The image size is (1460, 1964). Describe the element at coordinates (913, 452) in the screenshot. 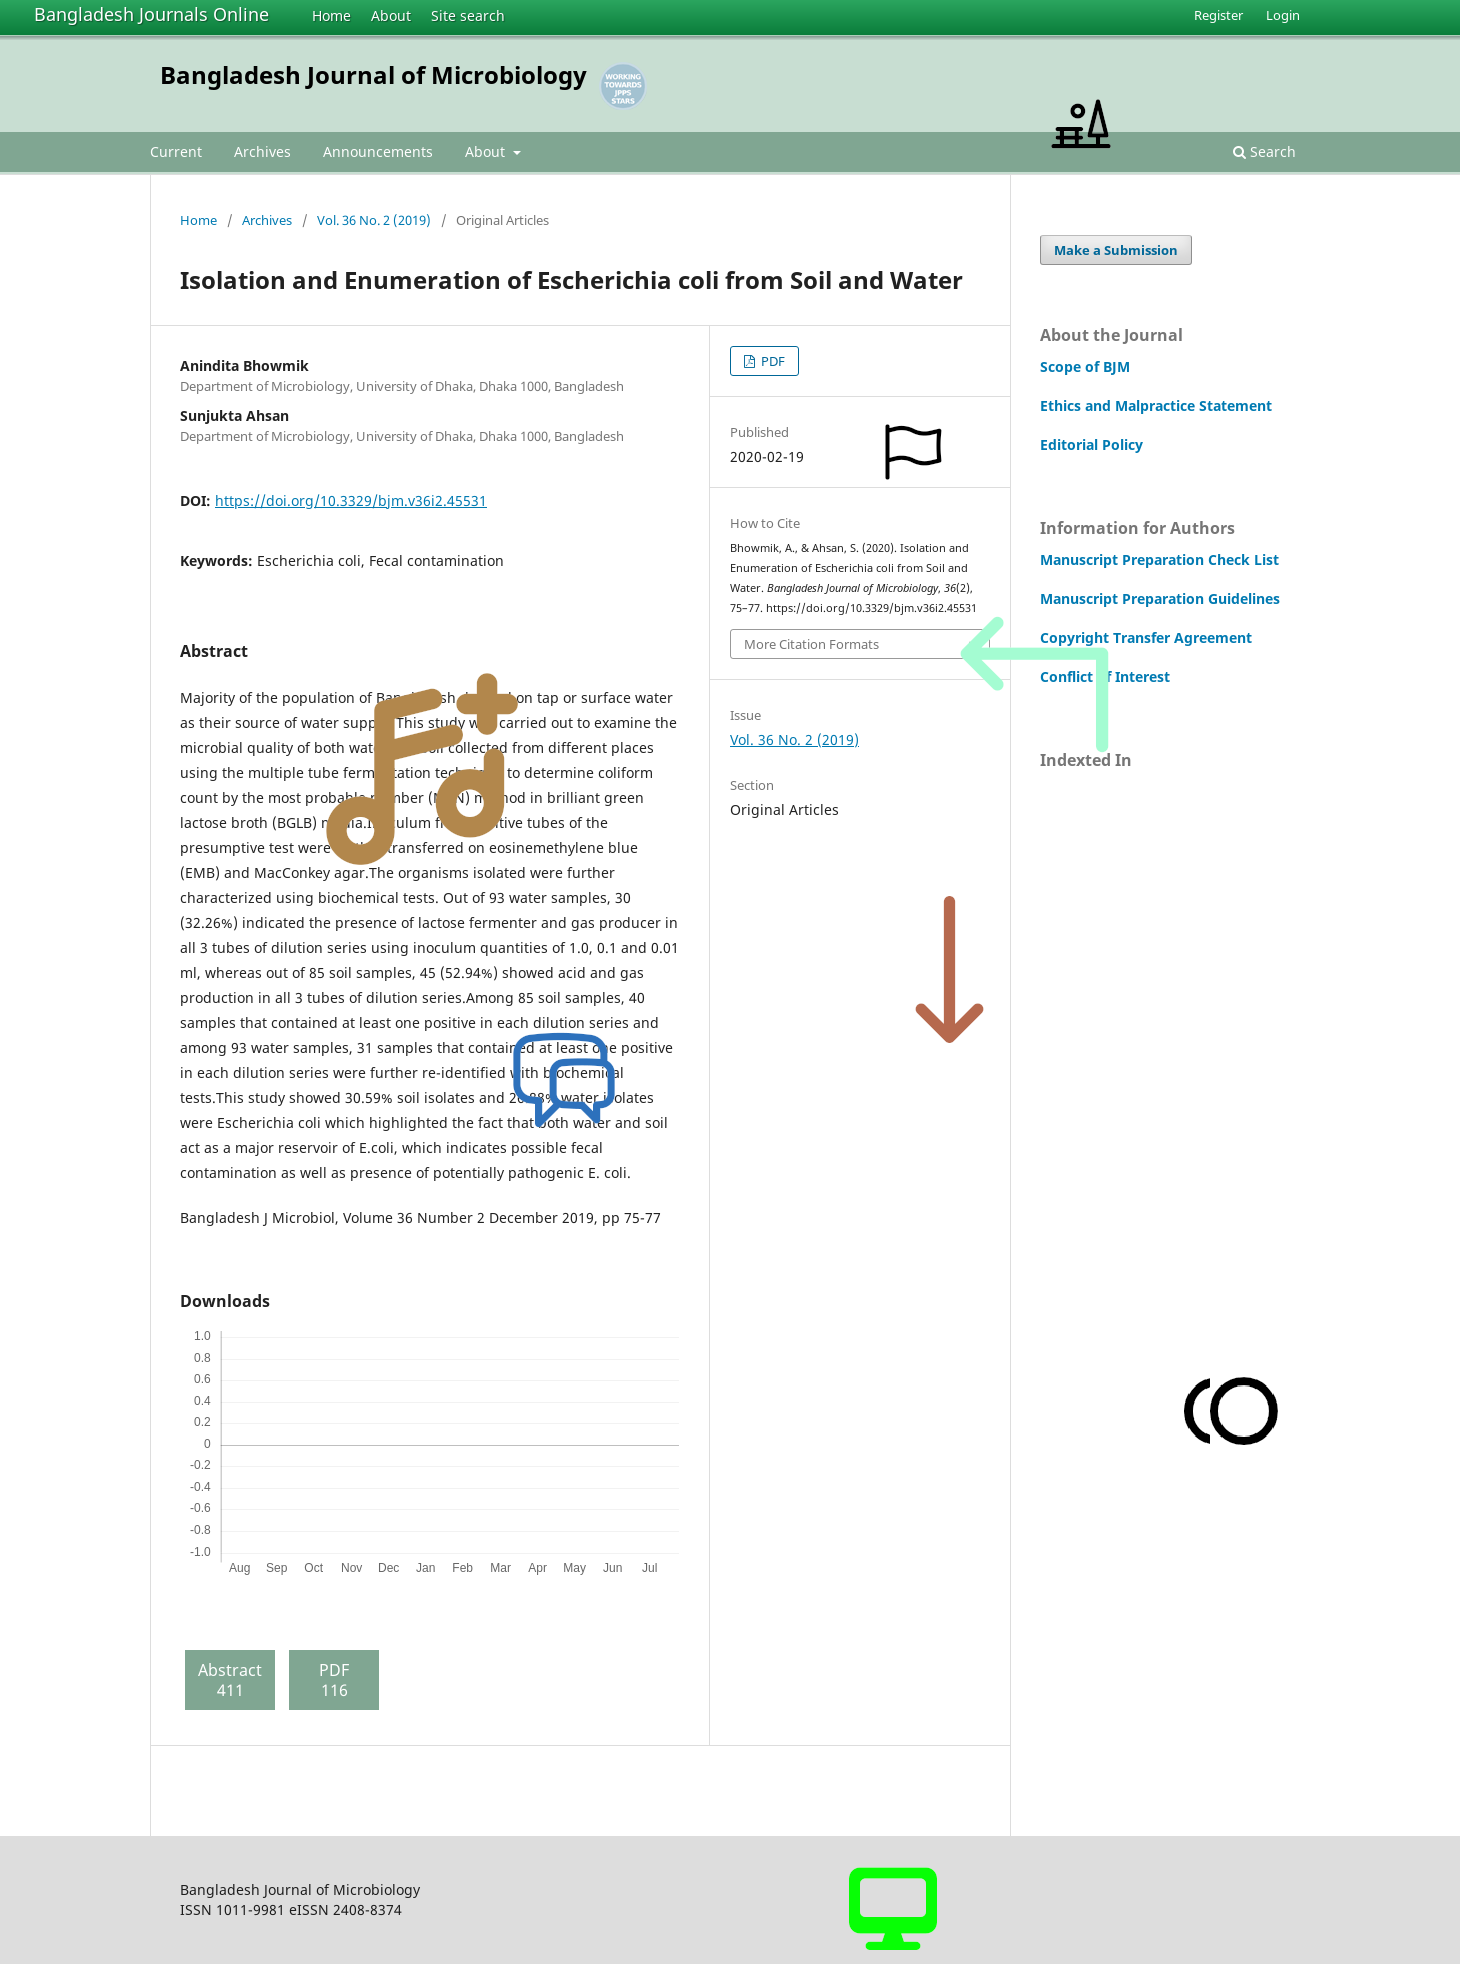

I see `flag or report content` at that location.